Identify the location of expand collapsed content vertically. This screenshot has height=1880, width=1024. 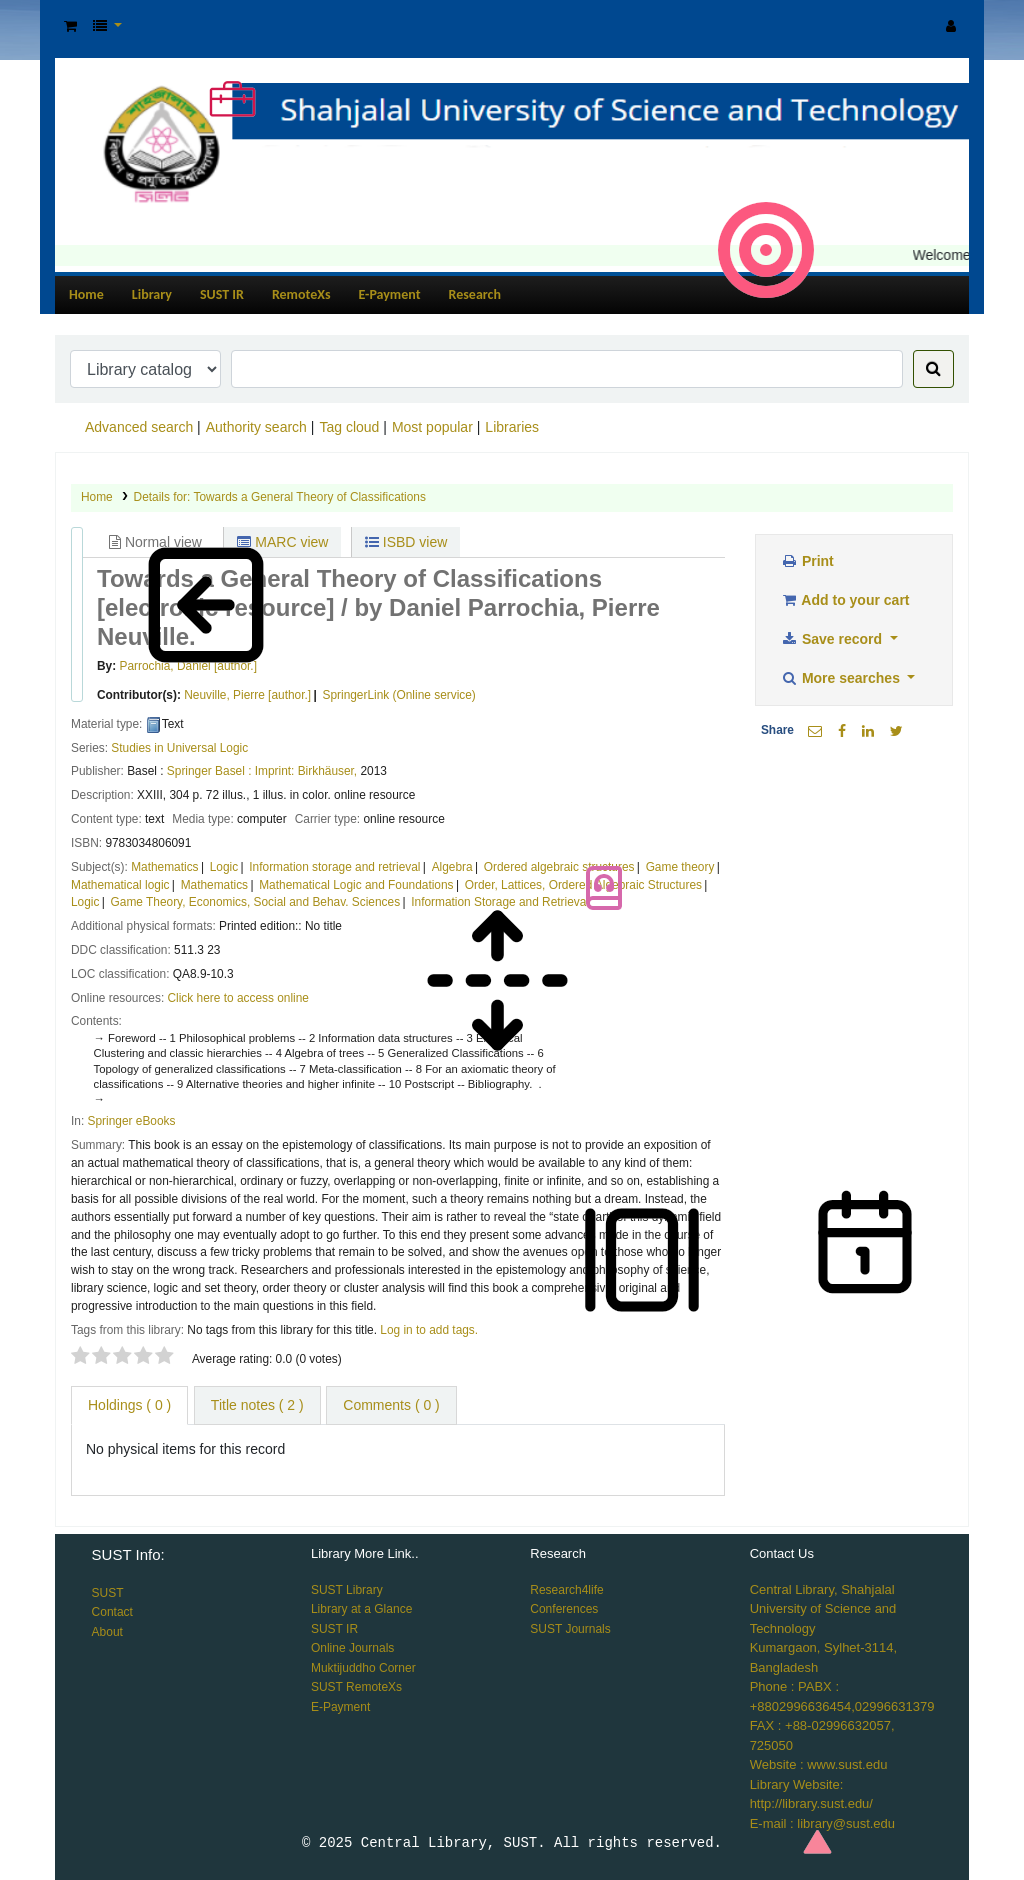
(497, 980).